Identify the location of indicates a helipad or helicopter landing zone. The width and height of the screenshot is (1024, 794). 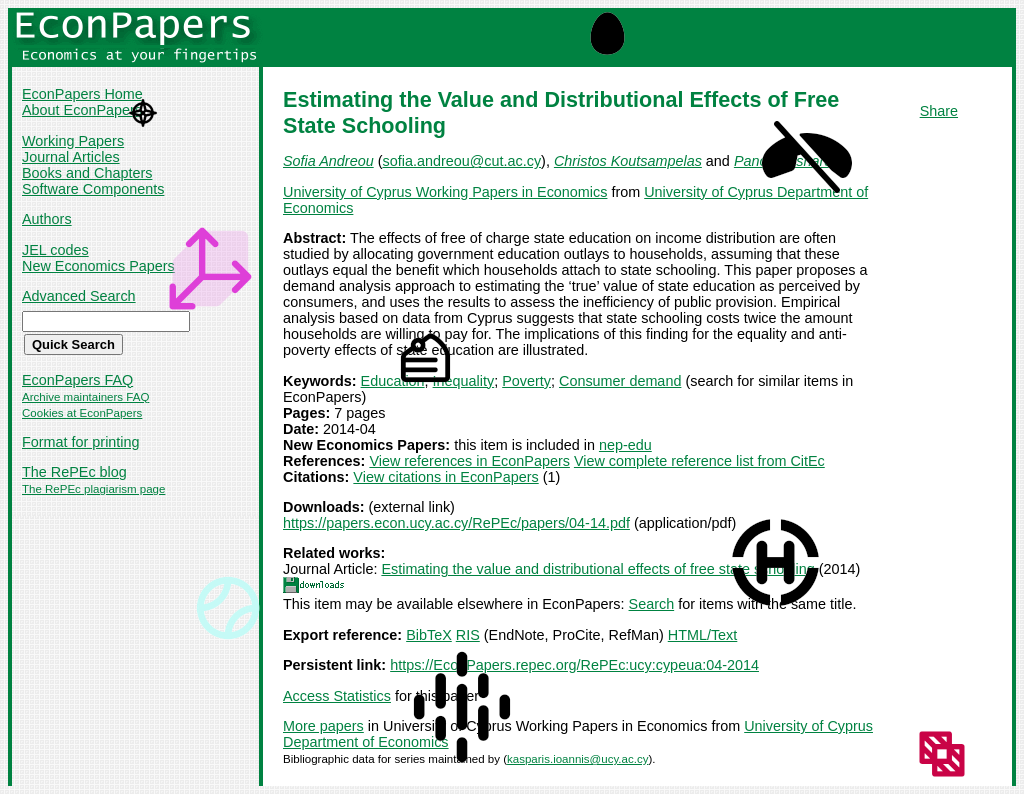
(775, 562).